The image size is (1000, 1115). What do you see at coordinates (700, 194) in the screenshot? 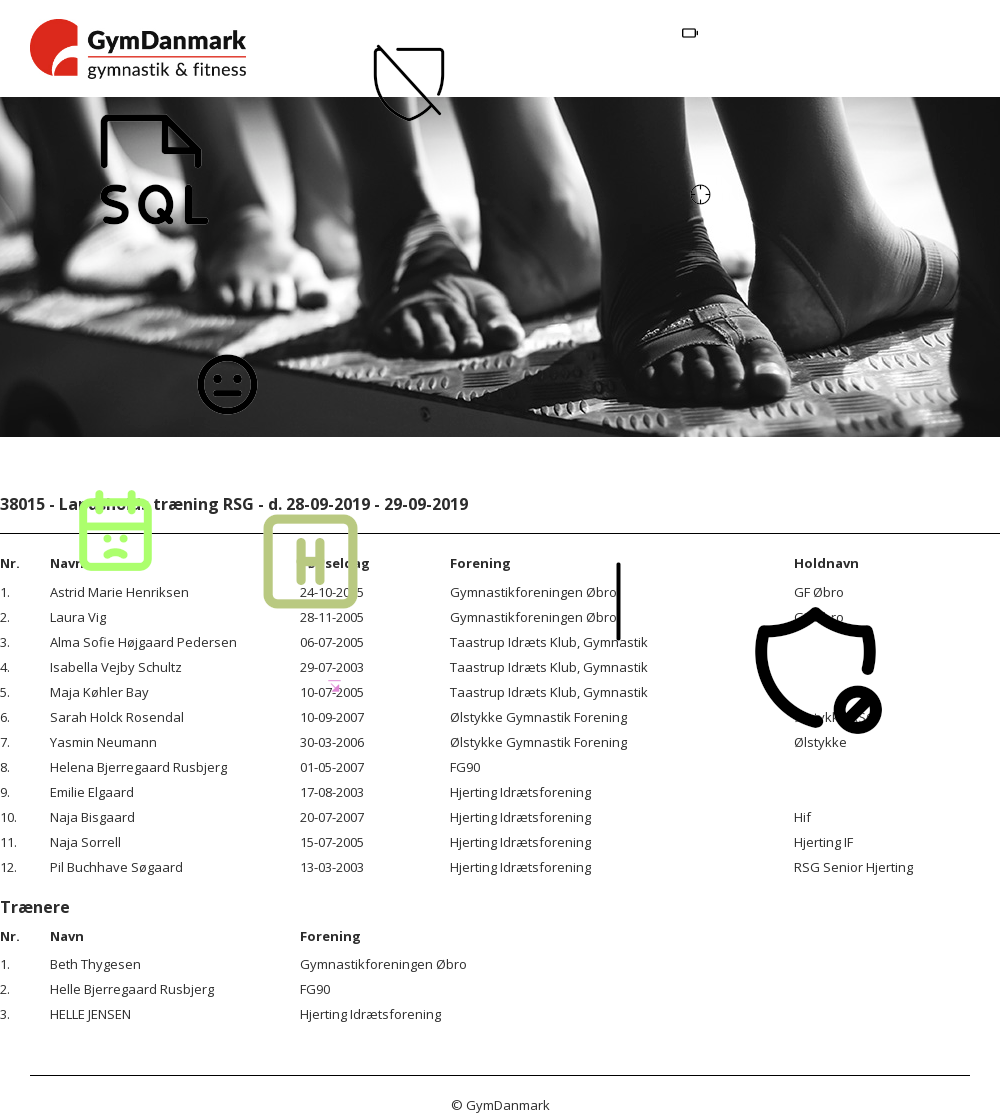
I see `center map on current location` at bounding box center [700, 194].